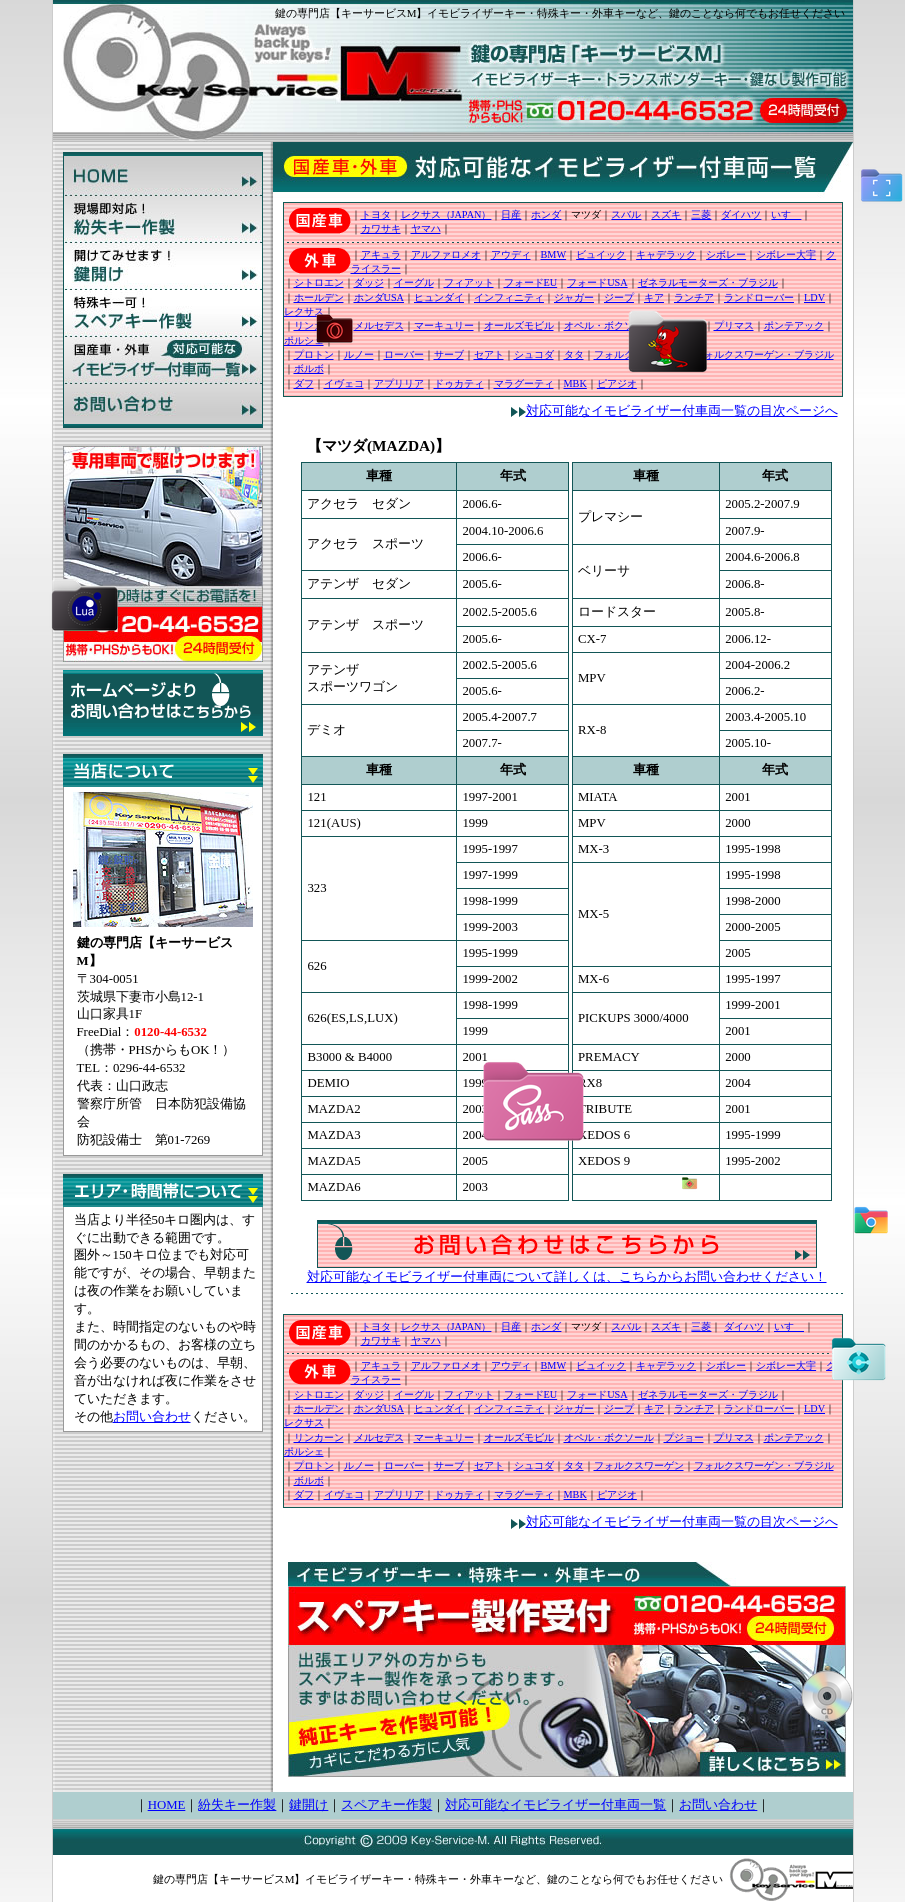 This screenshot has width=905, height=1902. Describe the element at coordinates (871, 1221) in the screenshot. I see `open folder containing google chrome files` at that location.